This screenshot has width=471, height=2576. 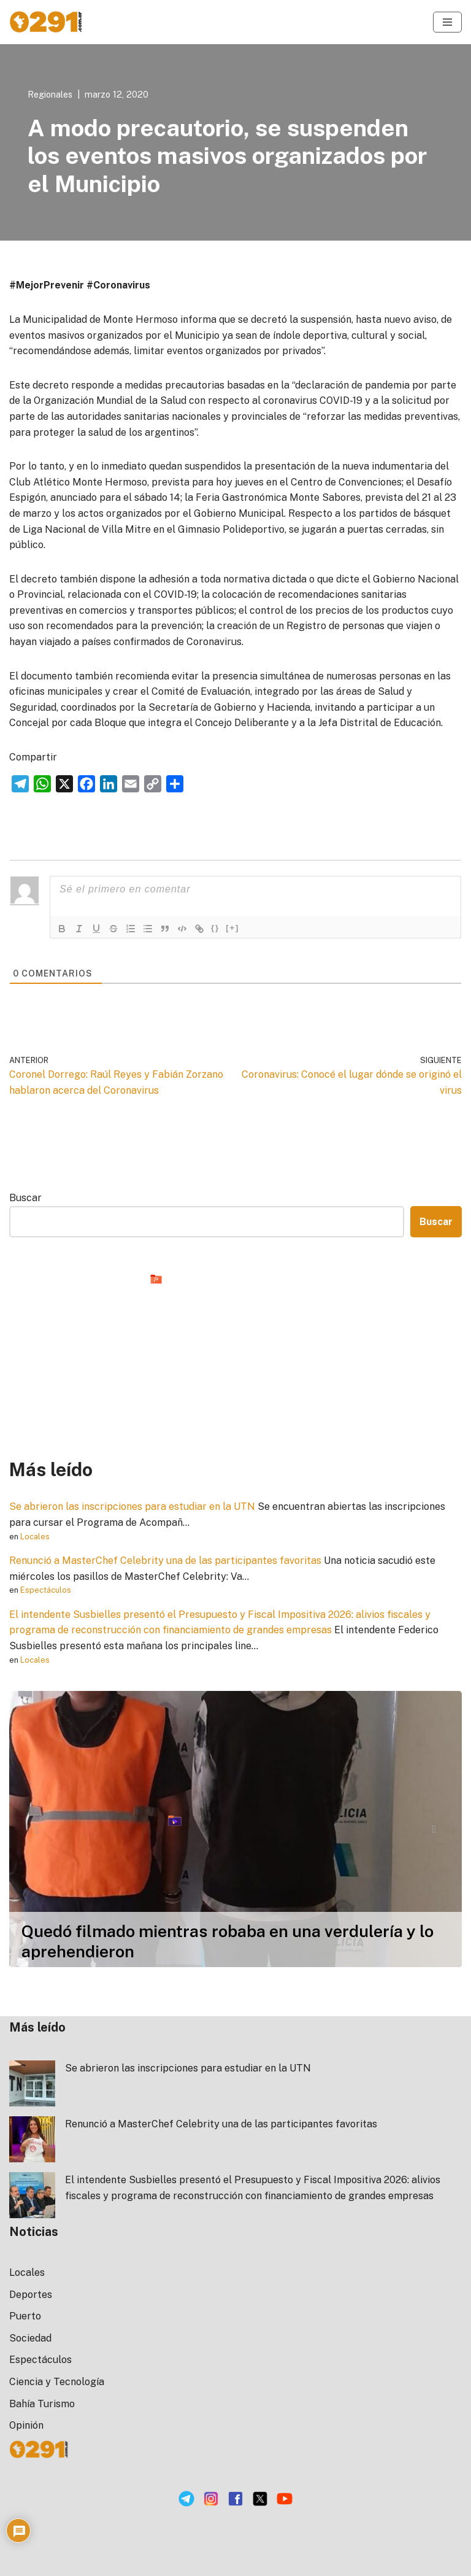 I want to click on open wondershare uniconverter project folder, so click(x=175, y=1821).